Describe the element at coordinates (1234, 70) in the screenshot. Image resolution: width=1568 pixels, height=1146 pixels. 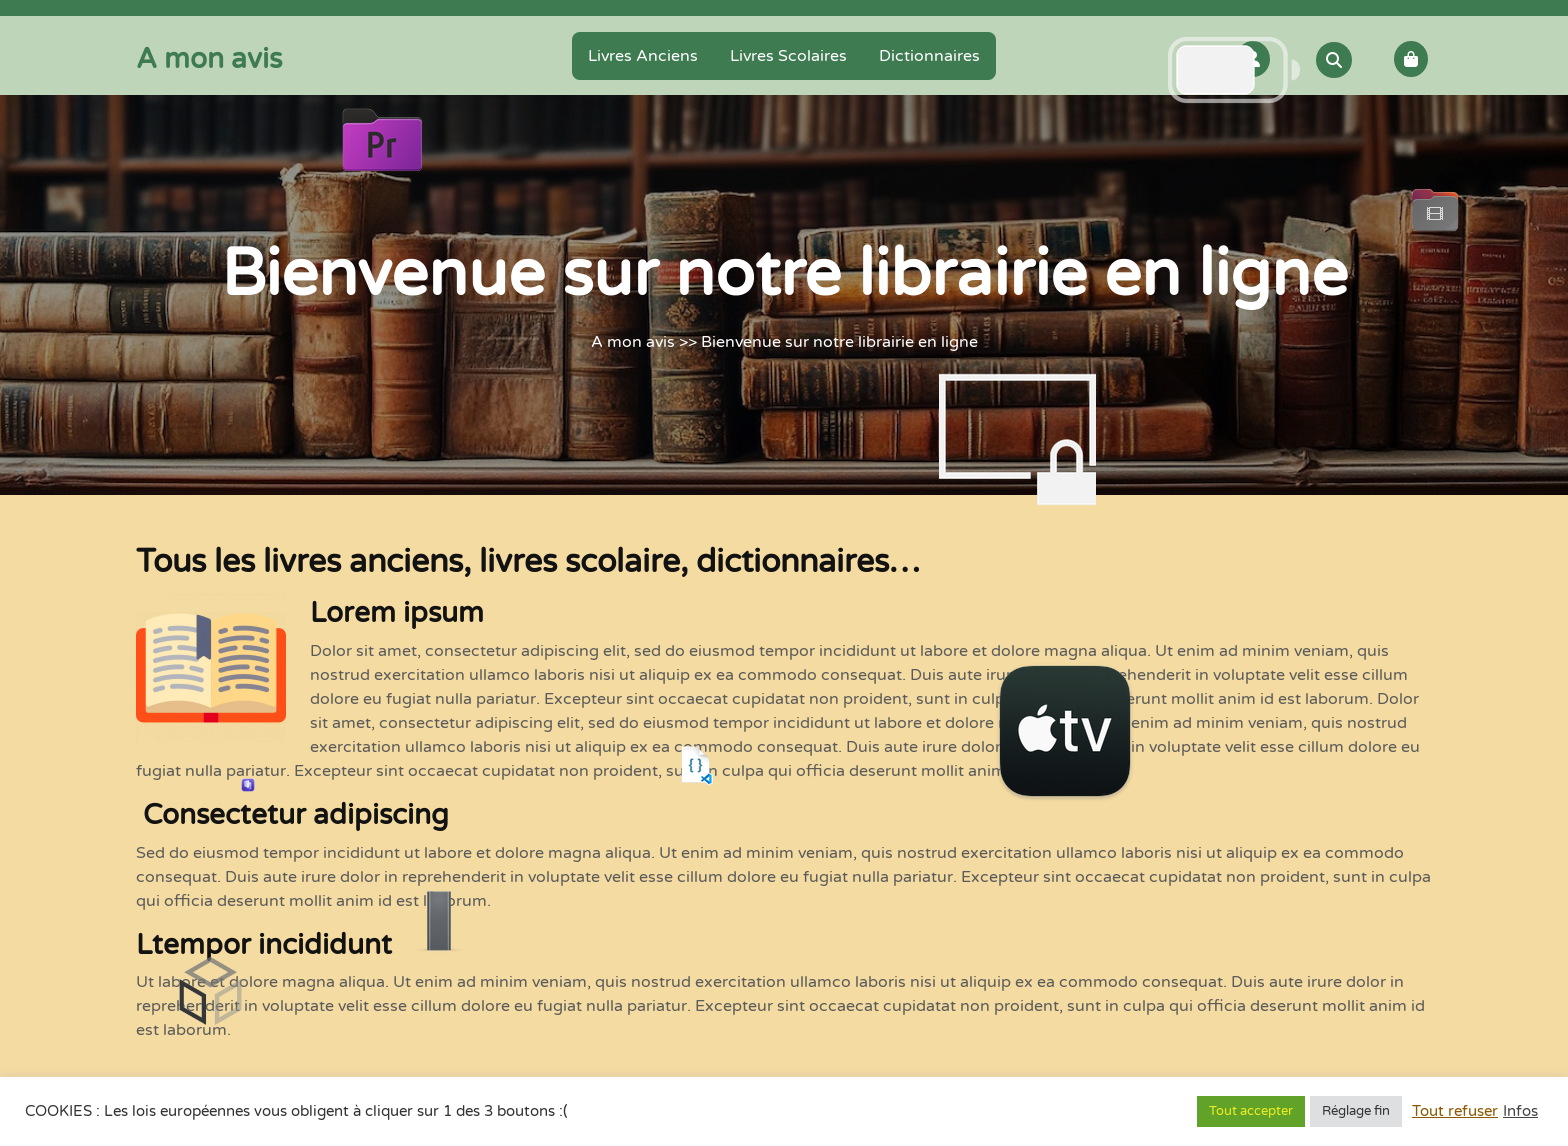
I see `indicates battery at 70% charge` at that location.